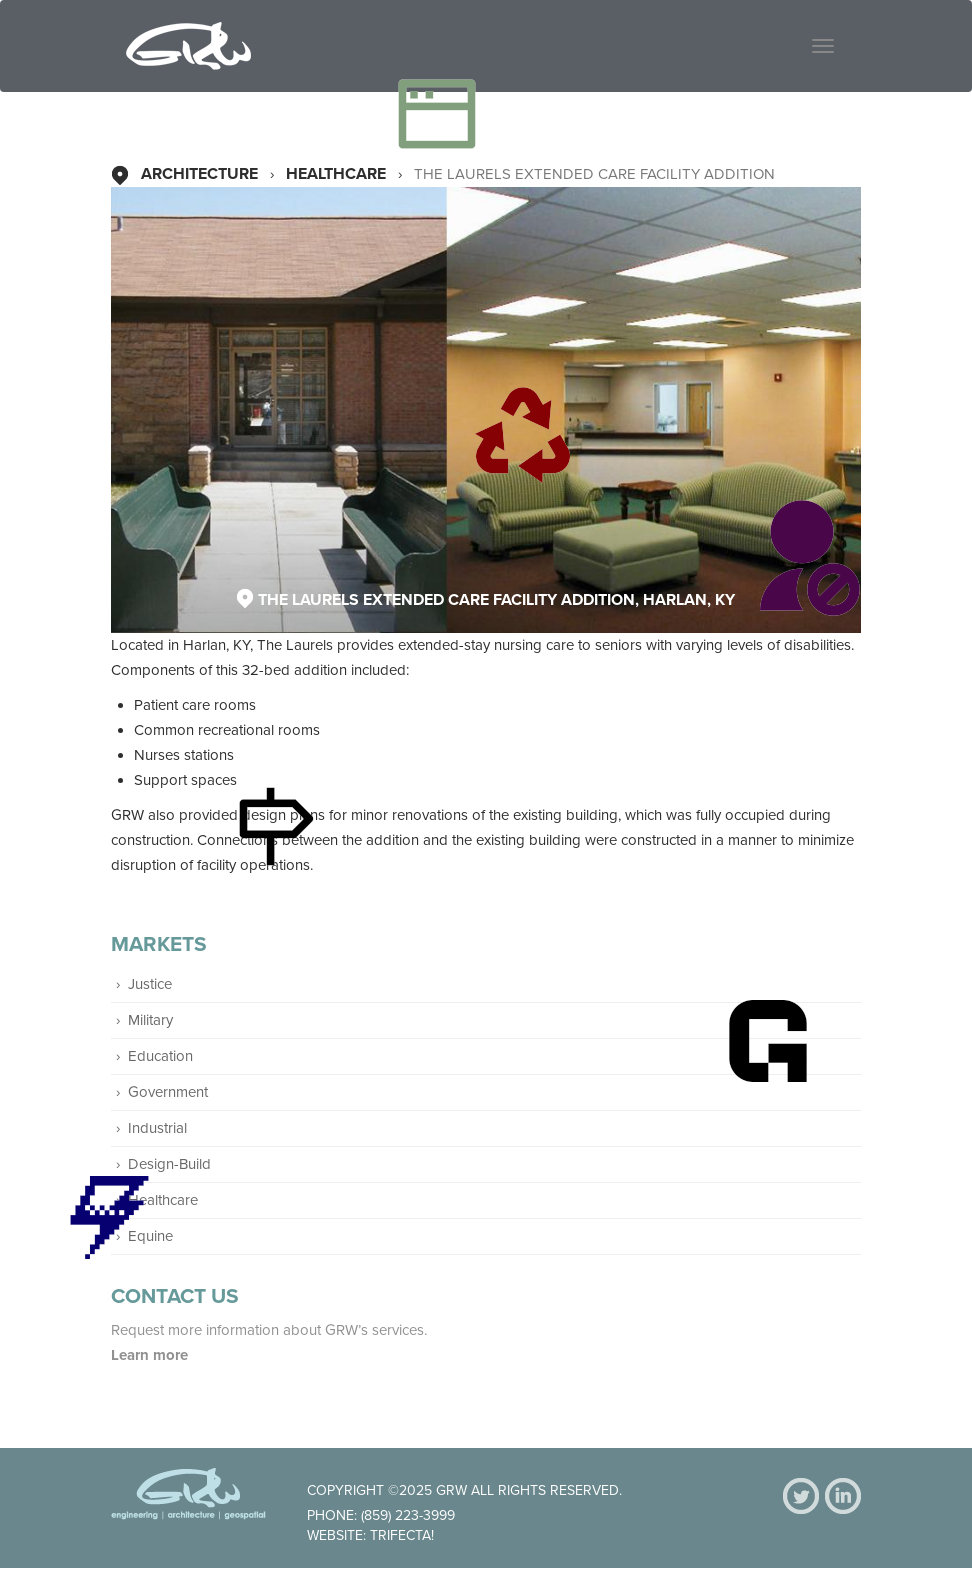 This screenshot has width=972, height=1569. What do you see at coordinates (274, 826) in the screenshot?
I see `get directions or navigate to a destination` at bounding box center [274, 826].